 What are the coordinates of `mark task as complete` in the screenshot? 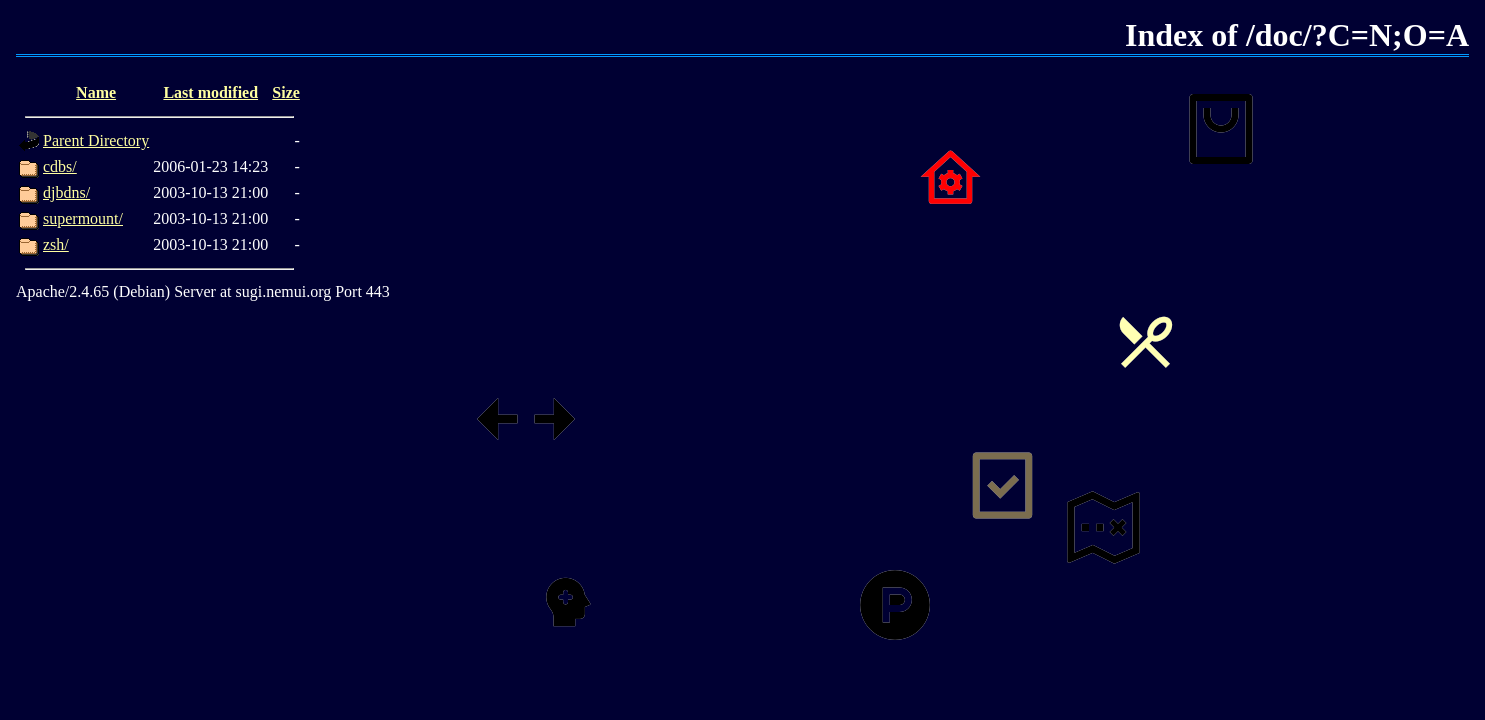 It's located at (1002, 485).